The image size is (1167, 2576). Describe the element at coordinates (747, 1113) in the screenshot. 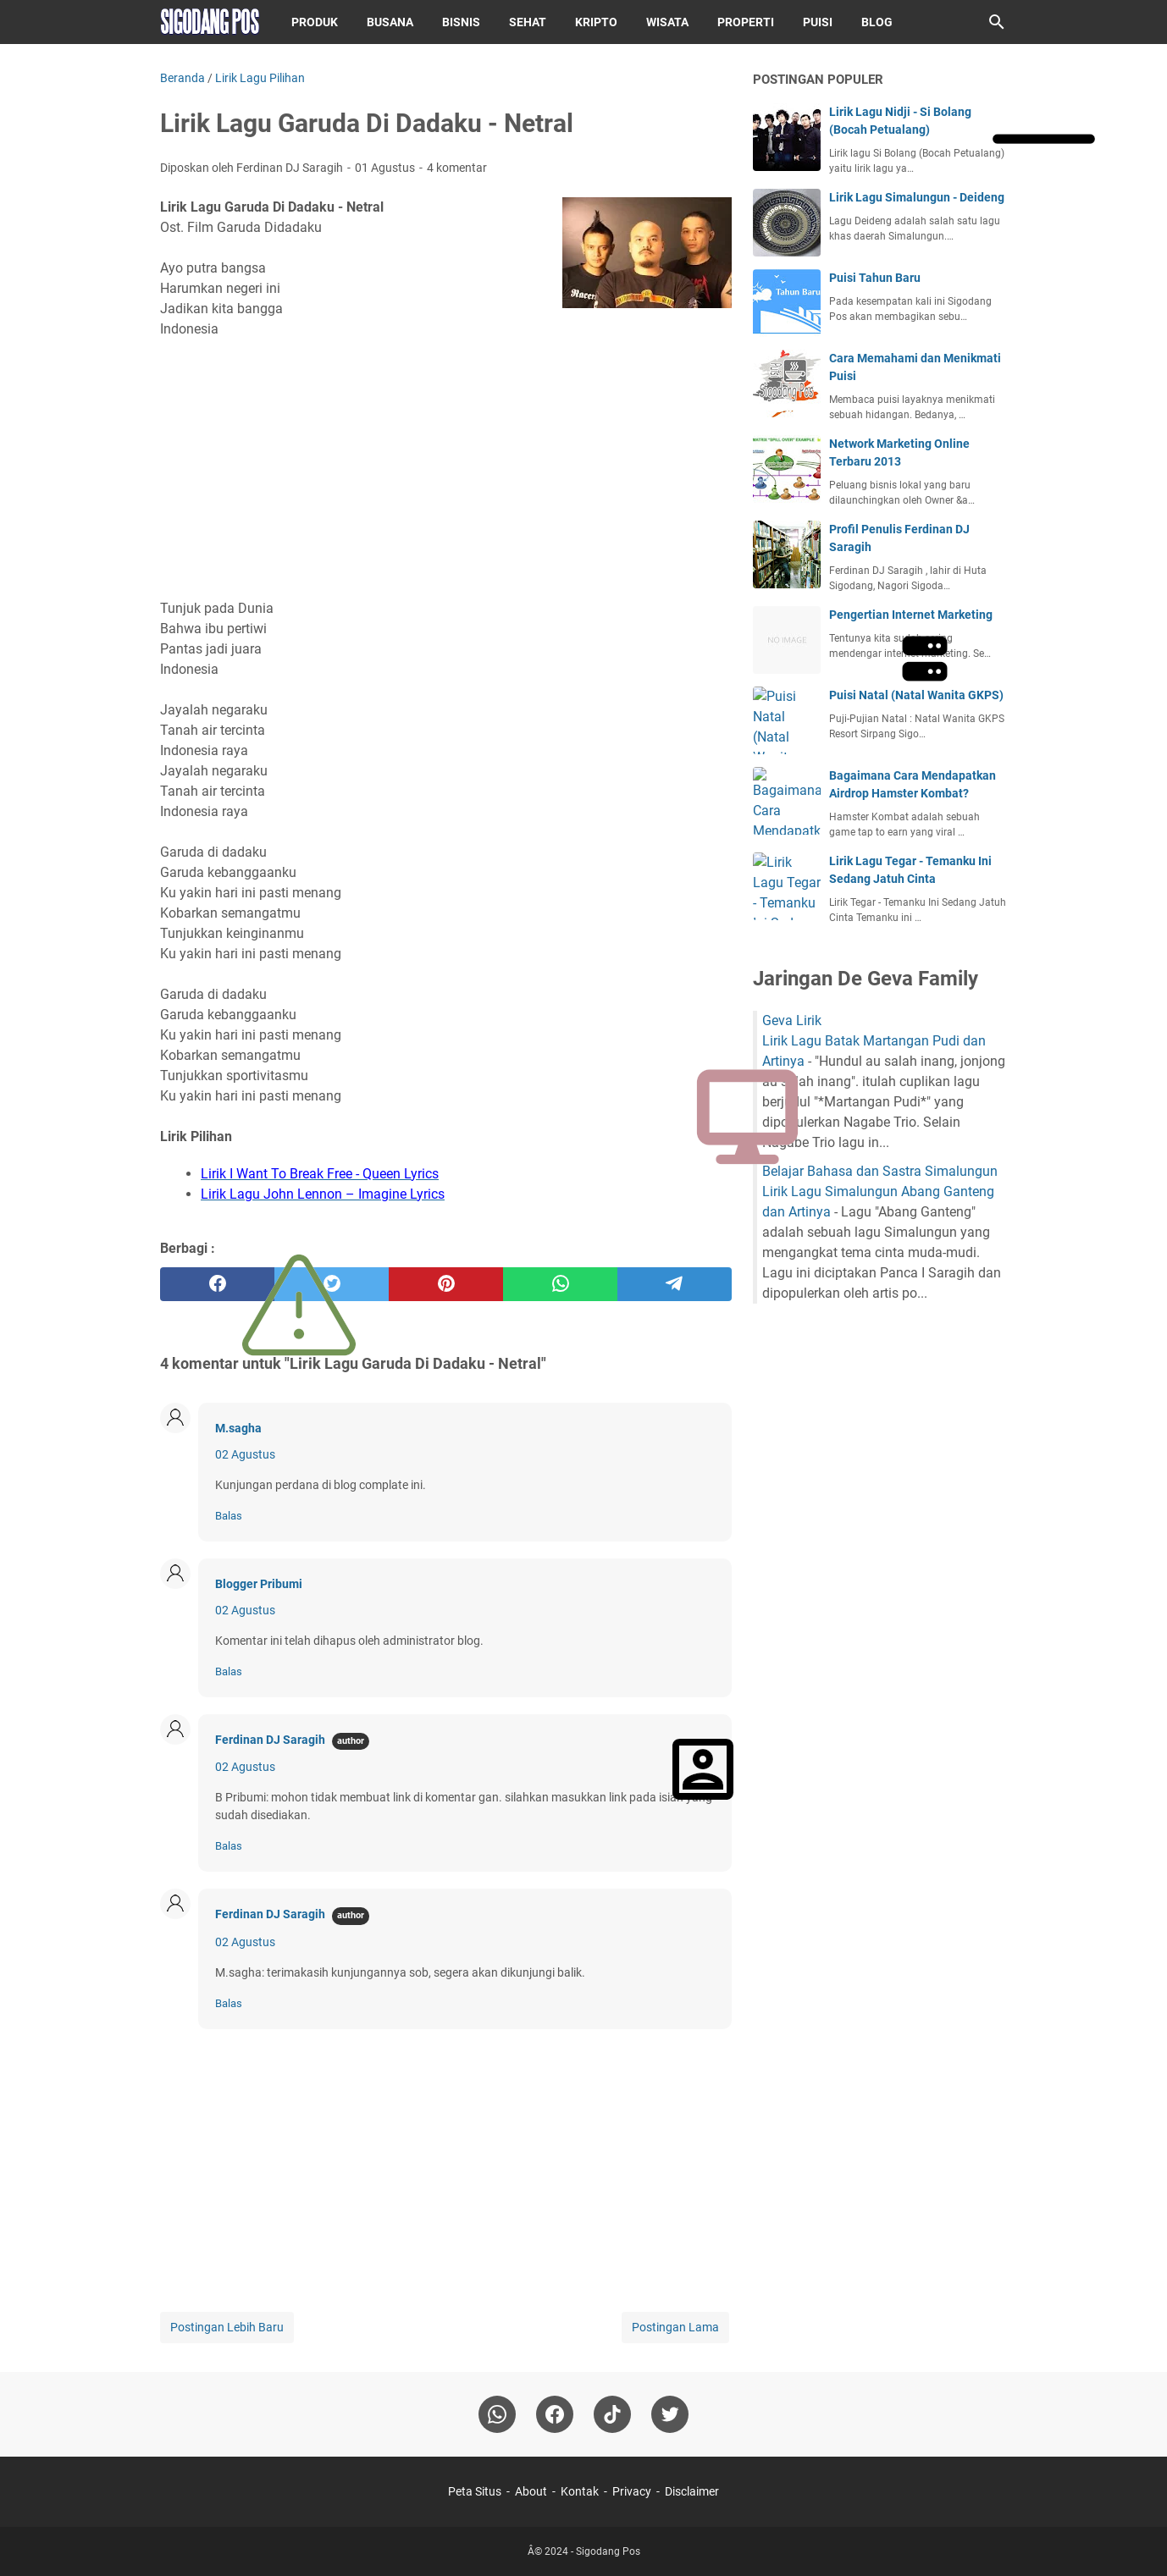

I see `access display settings` at that location.